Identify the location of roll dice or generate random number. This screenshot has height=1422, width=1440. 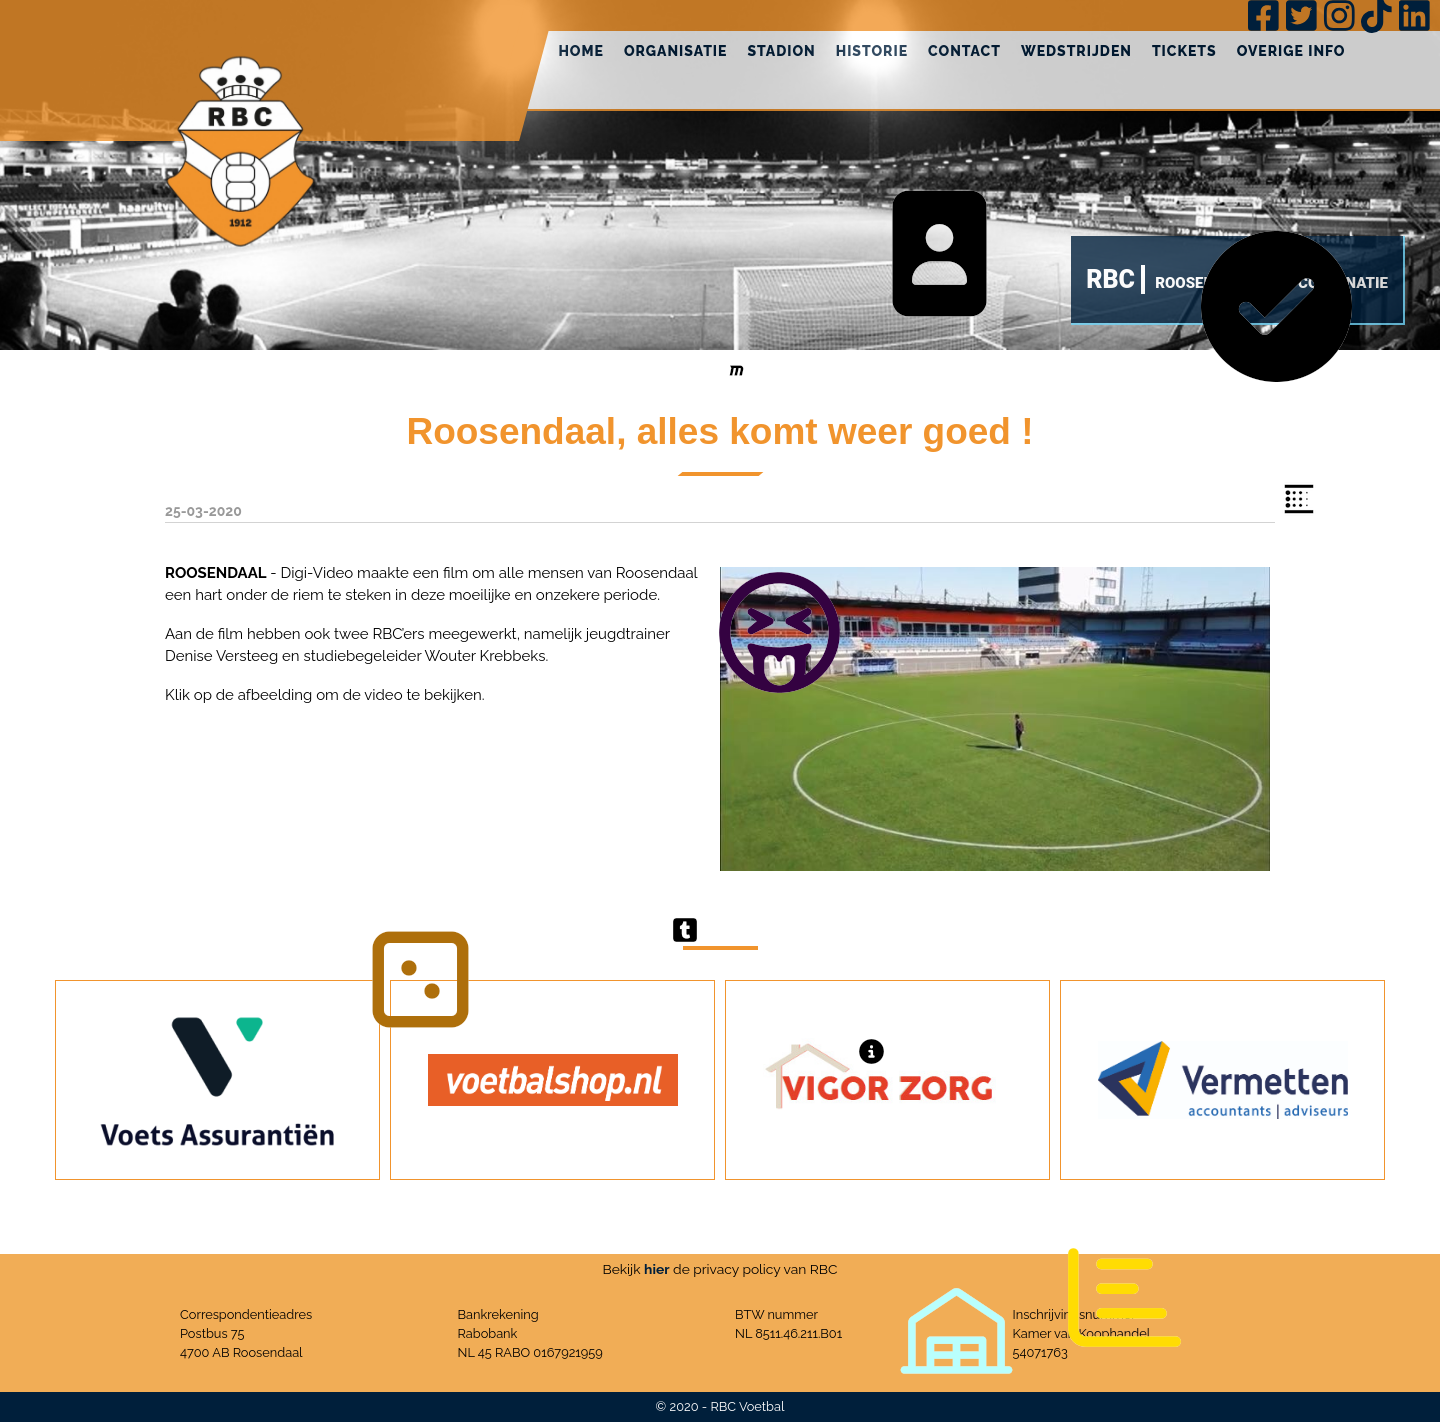
(420, 979).